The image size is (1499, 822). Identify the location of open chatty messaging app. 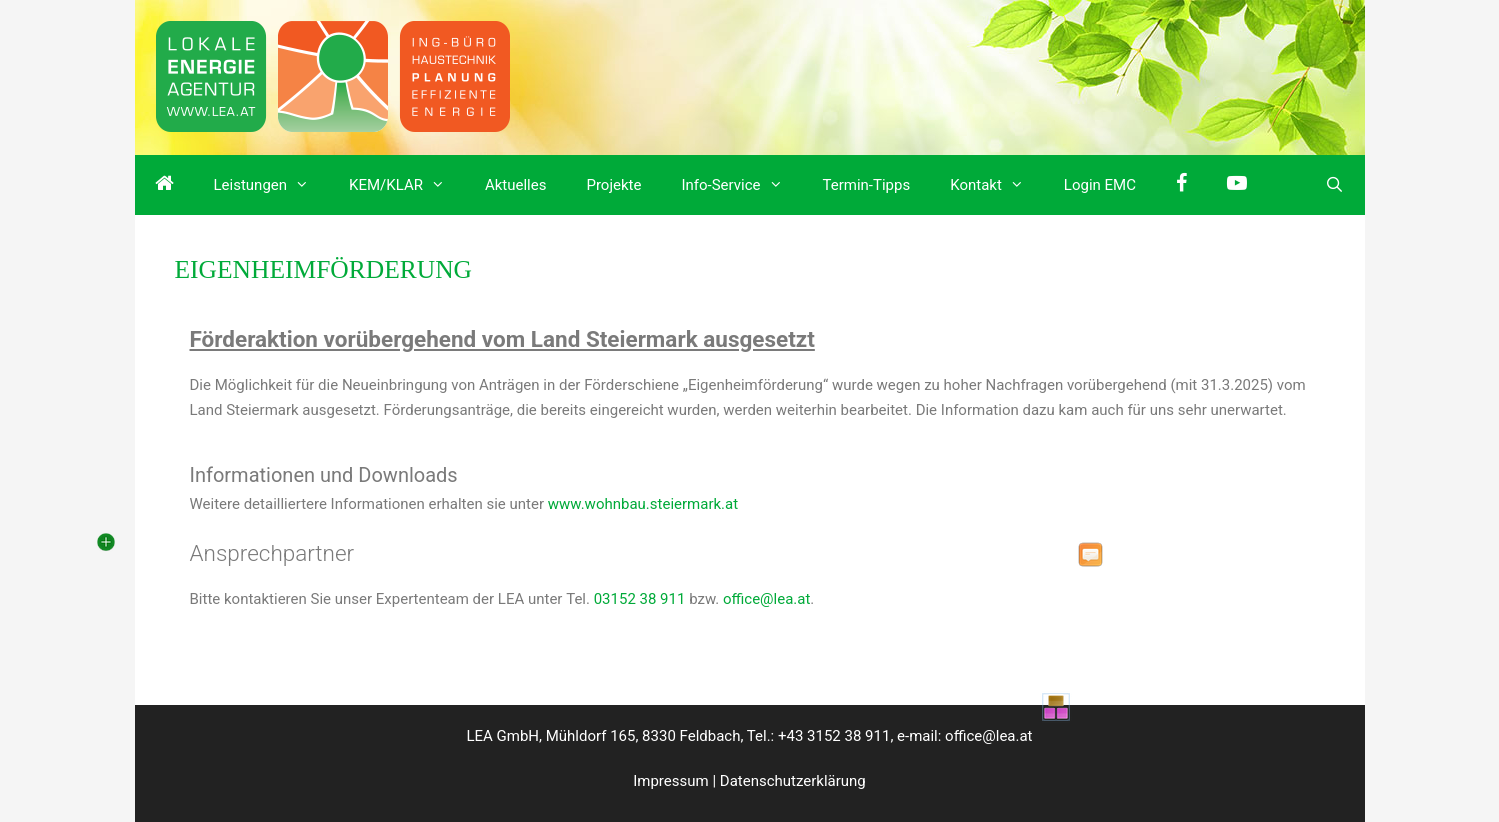
(1090, 554).